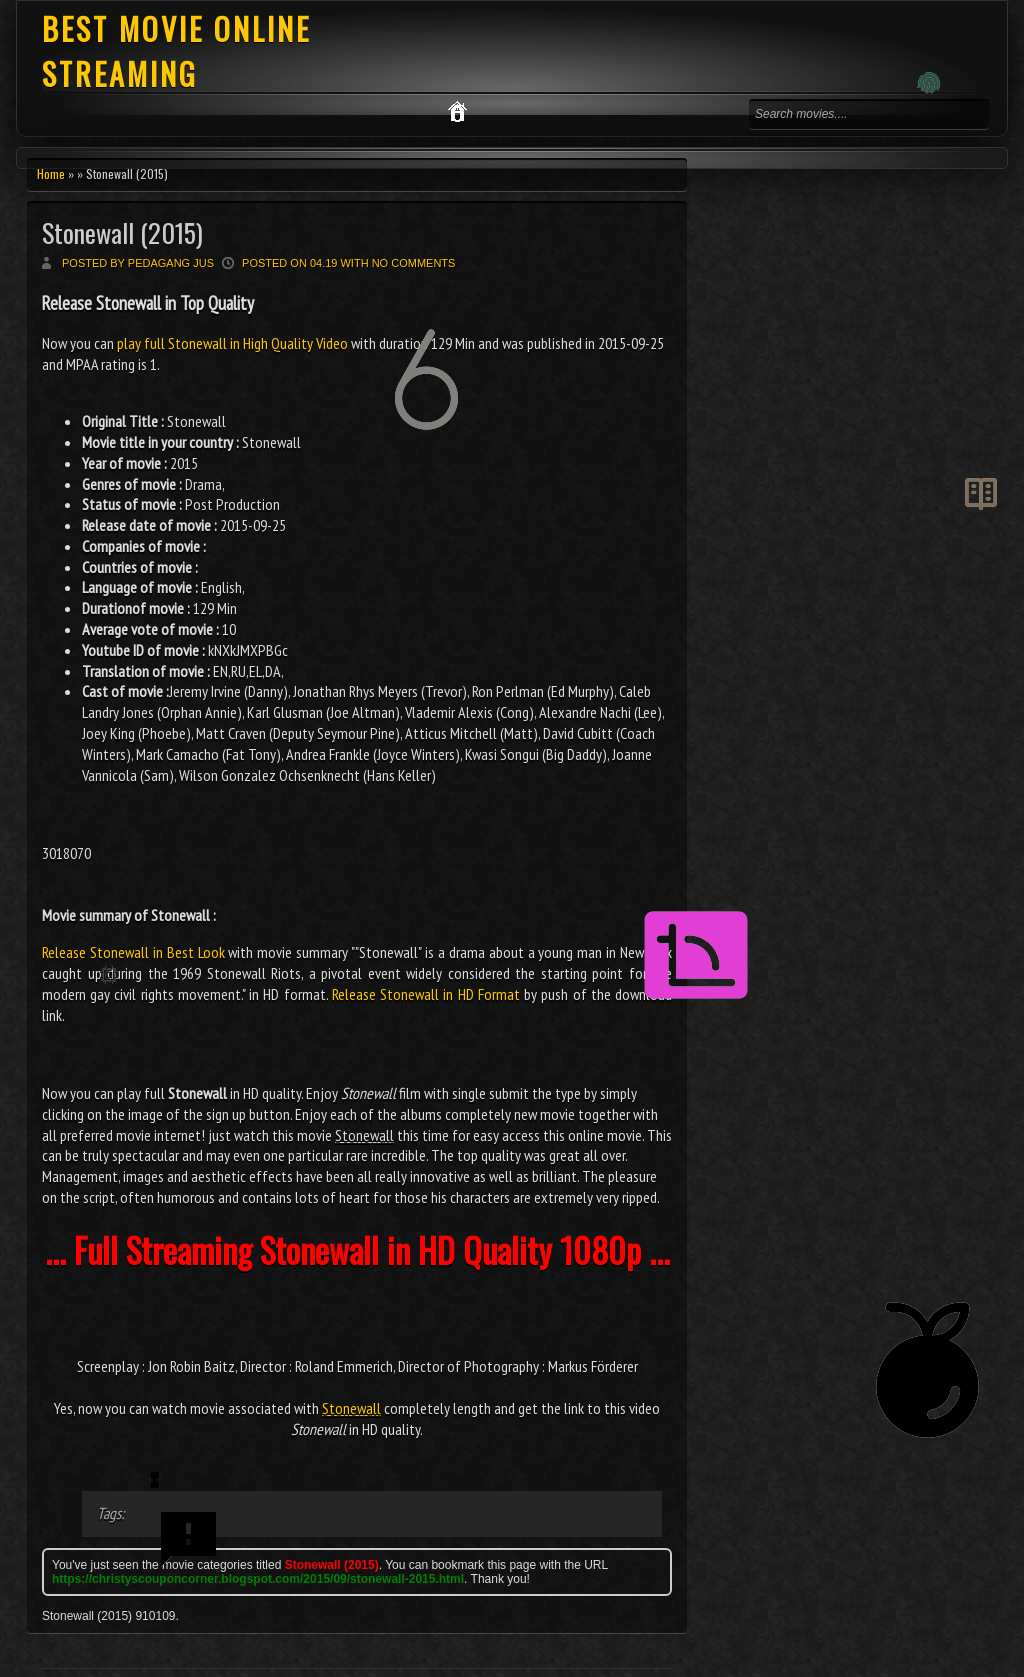 Image resolution: width=1024 pixels, height=1677 pixels. What do you see at coordinates (188, 1539) in the screenshot?
I see `submit feedback or report an issue` at bounding box center [188, 1539].